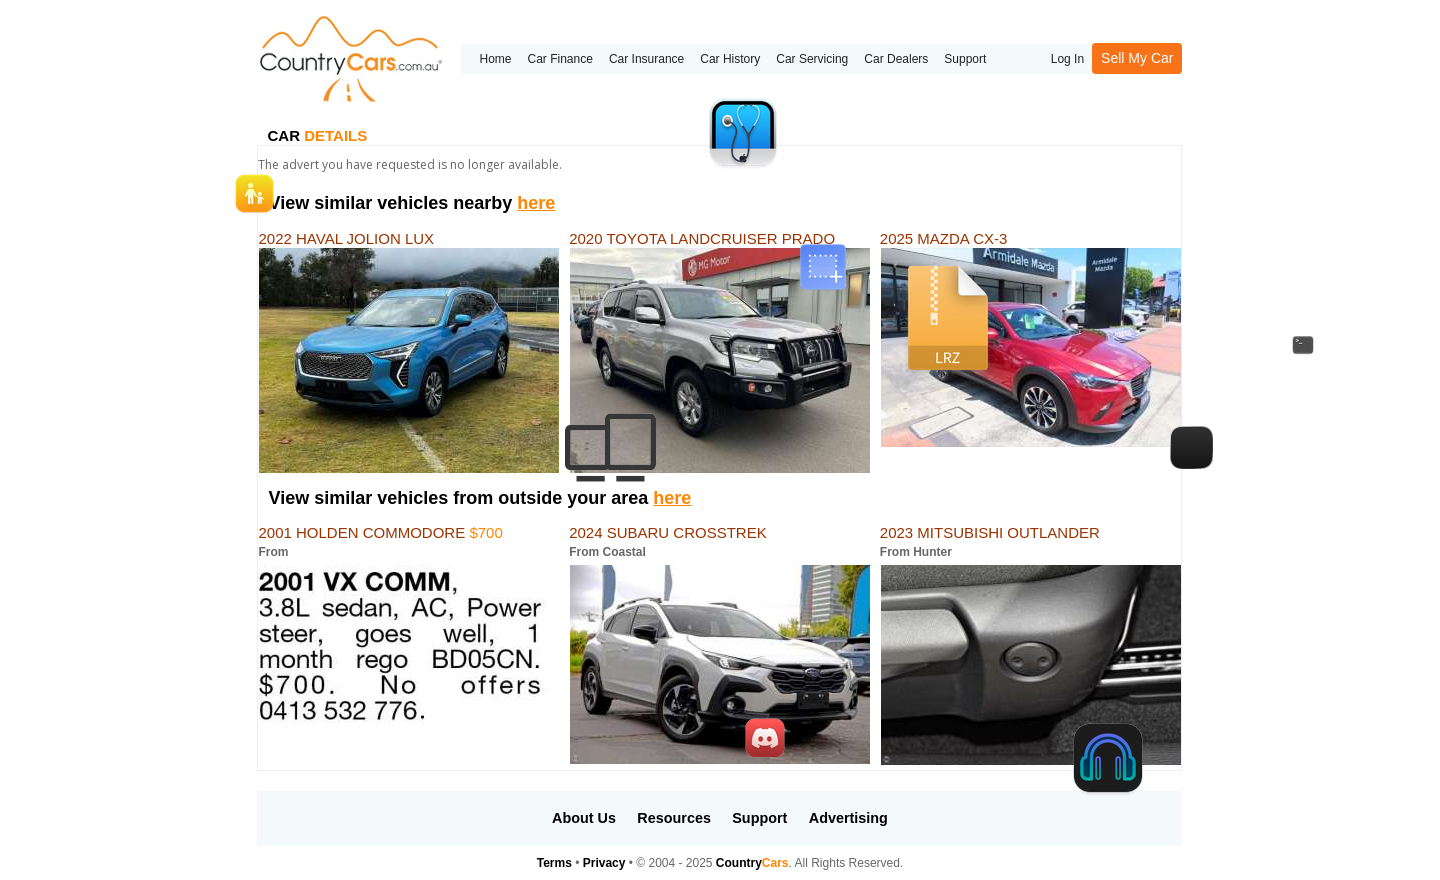  I want to click on open the terminal application, so click(1303, 345).